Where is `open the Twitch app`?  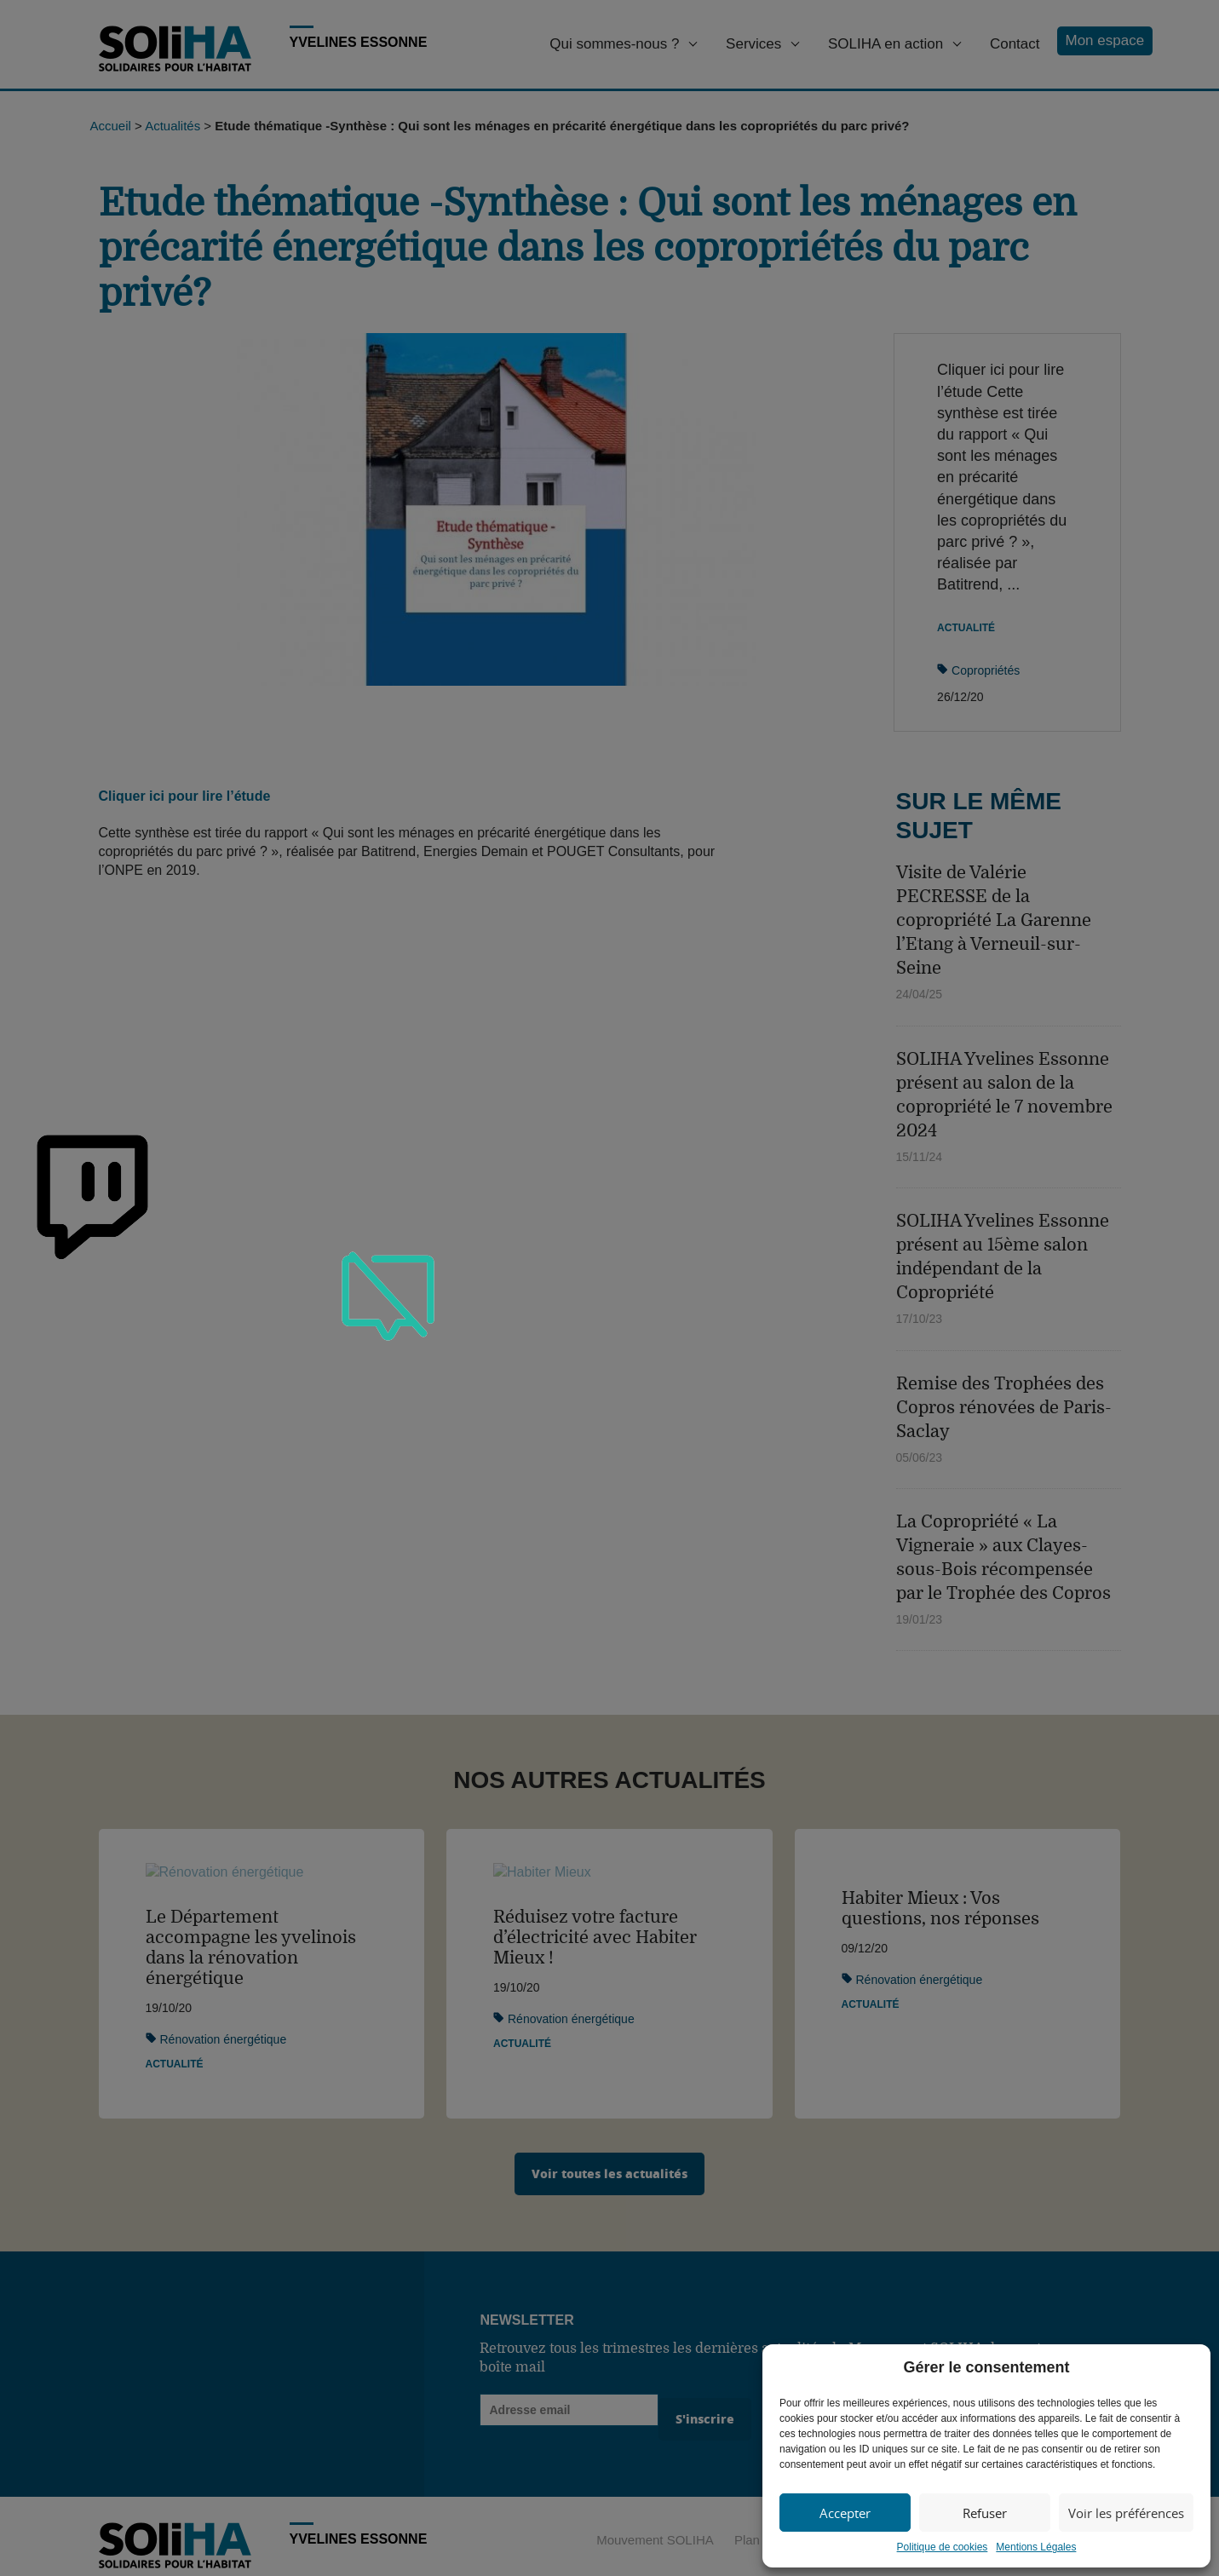
open the Twitch app is located at coordinates (92, 1190).